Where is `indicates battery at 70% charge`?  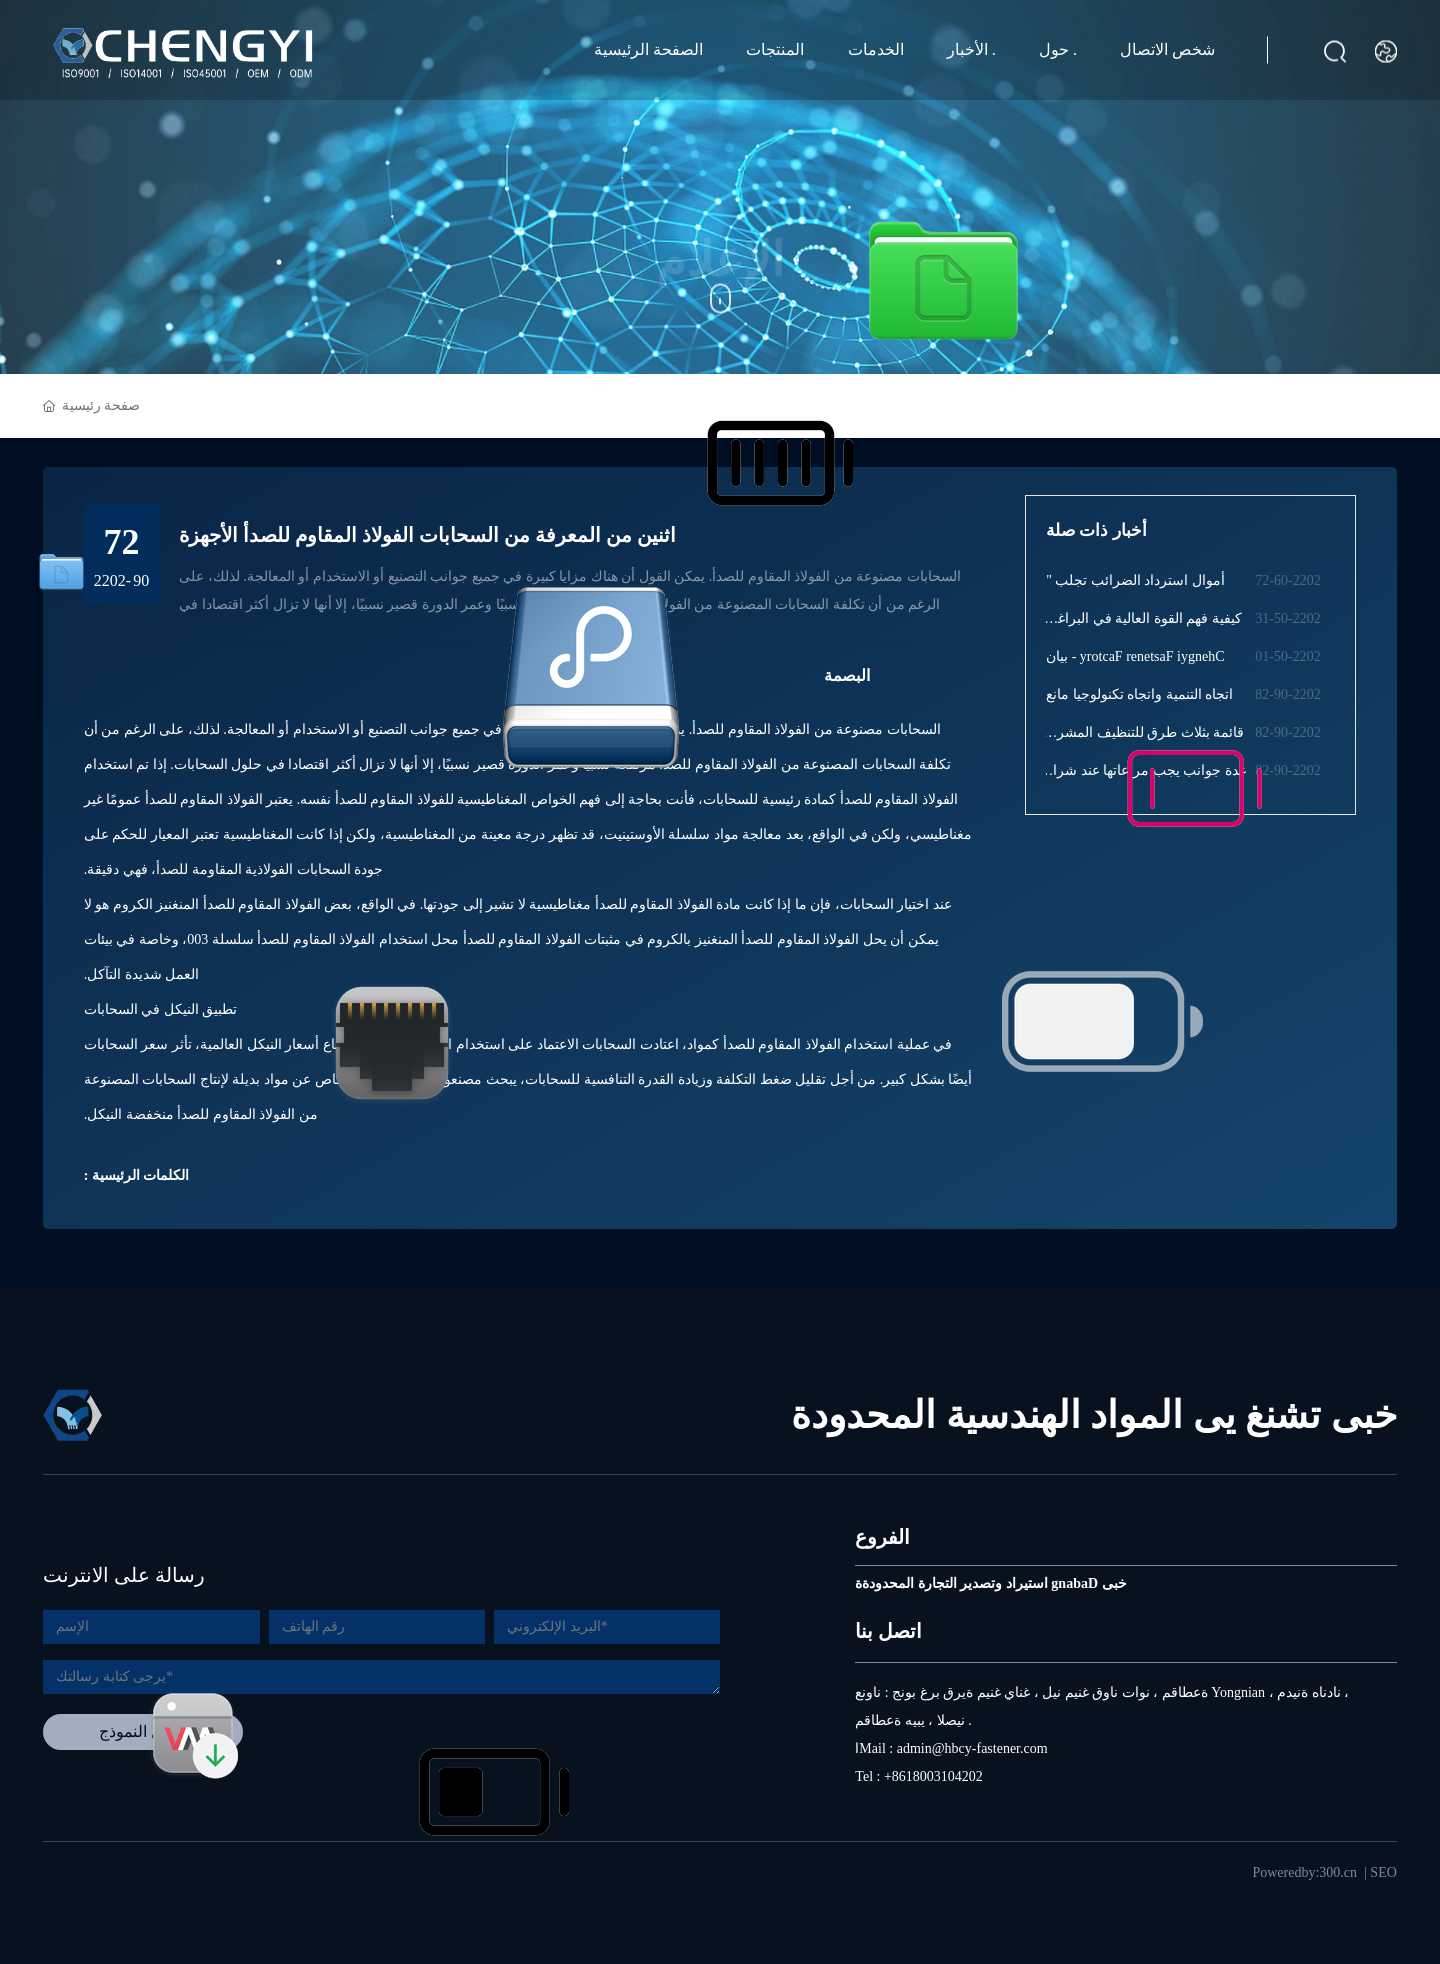 indicates battery at 70% charge is located at coordinates (1102, 1021).